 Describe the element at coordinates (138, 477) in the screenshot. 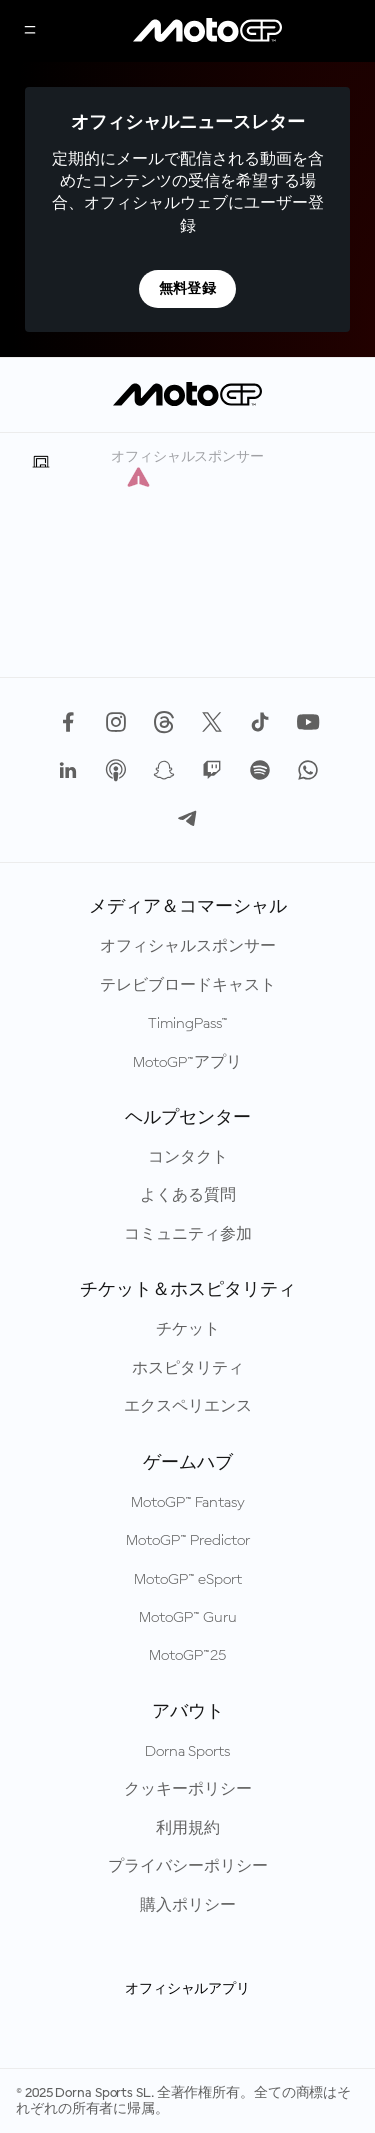

I see `send a message` at that location.